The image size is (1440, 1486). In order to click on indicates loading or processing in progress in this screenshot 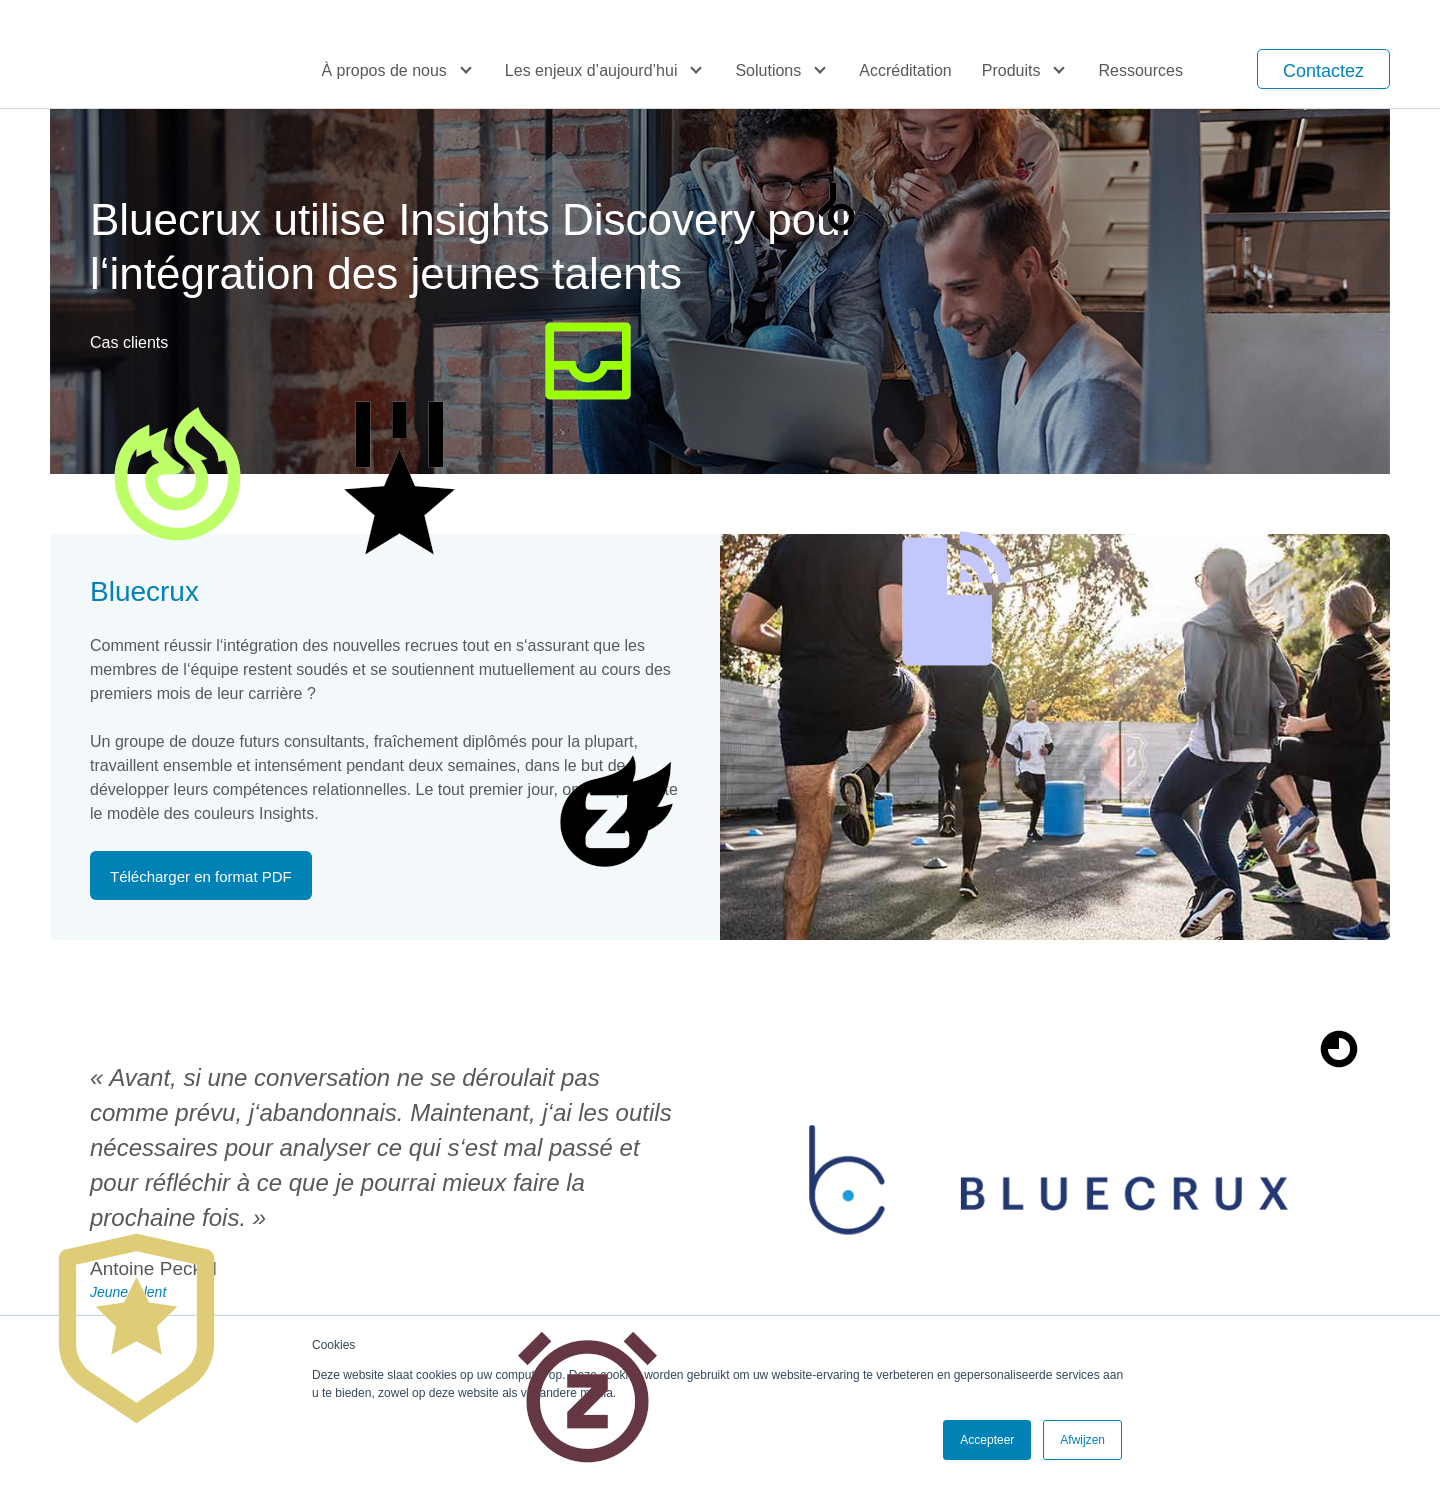, I will do `click(1339, 1049)`.